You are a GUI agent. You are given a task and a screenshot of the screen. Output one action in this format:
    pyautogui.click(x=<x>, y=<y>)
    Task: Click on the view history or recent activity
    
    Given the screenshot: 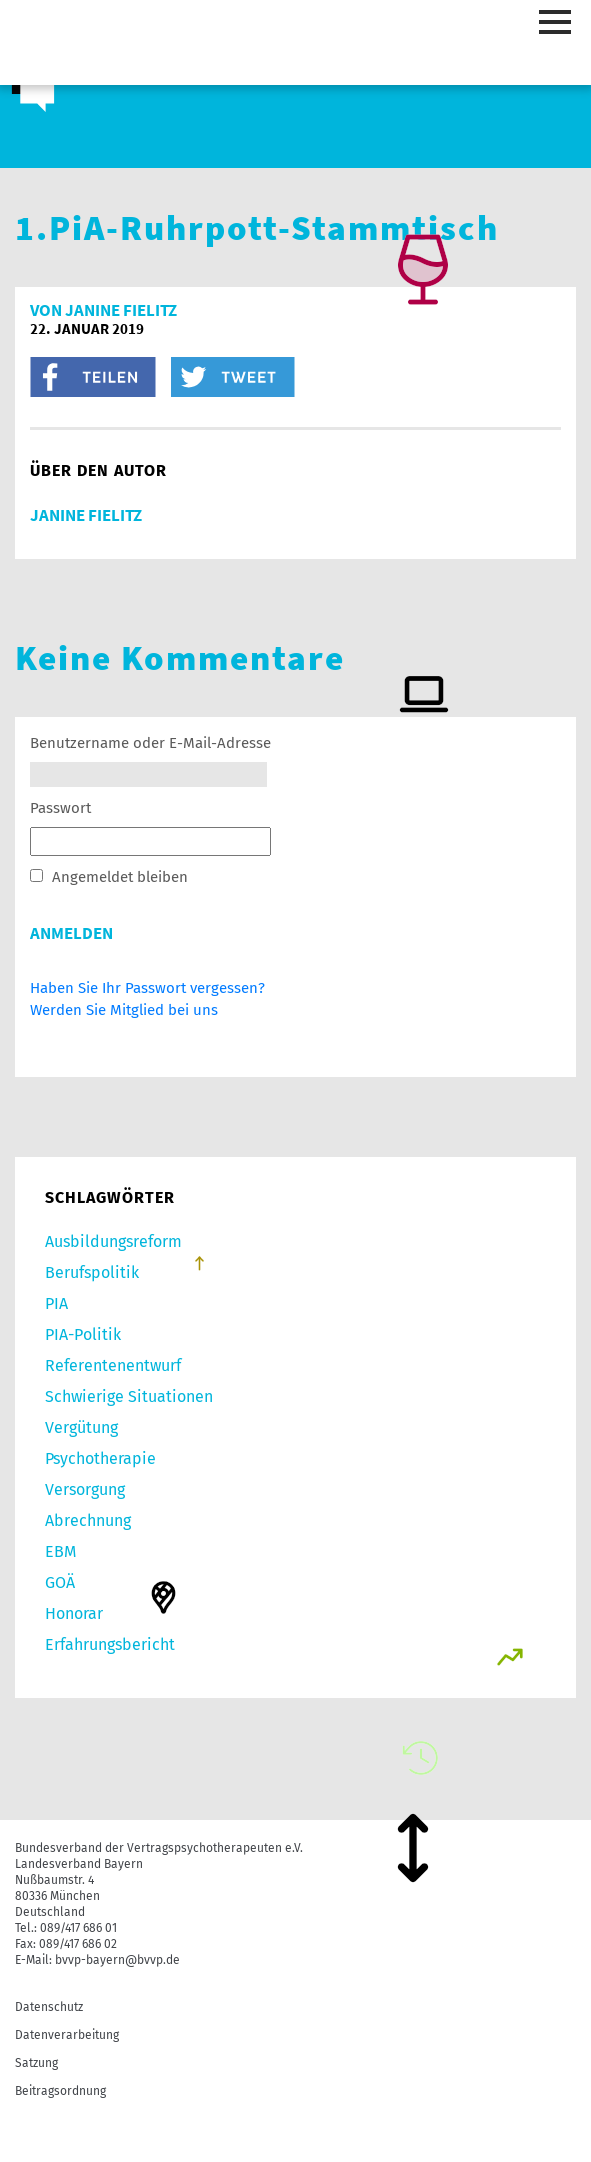 What is the action you would take?
    pyautogui.click(x=421, y=1758)
    